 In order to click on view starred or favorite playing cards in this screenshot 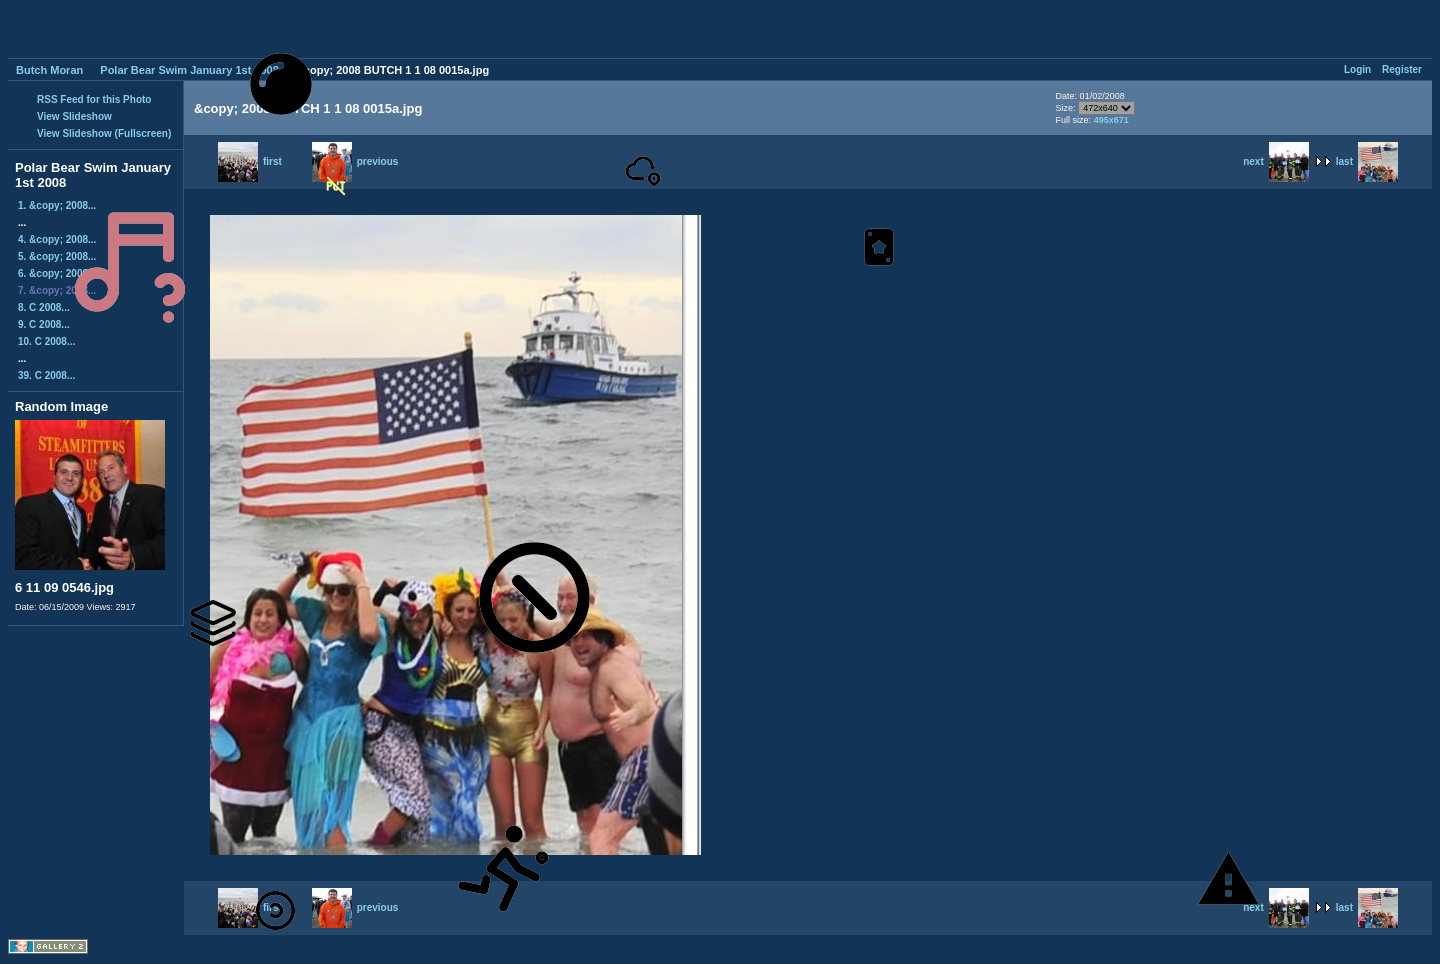, I will do `click(879, 247)`.